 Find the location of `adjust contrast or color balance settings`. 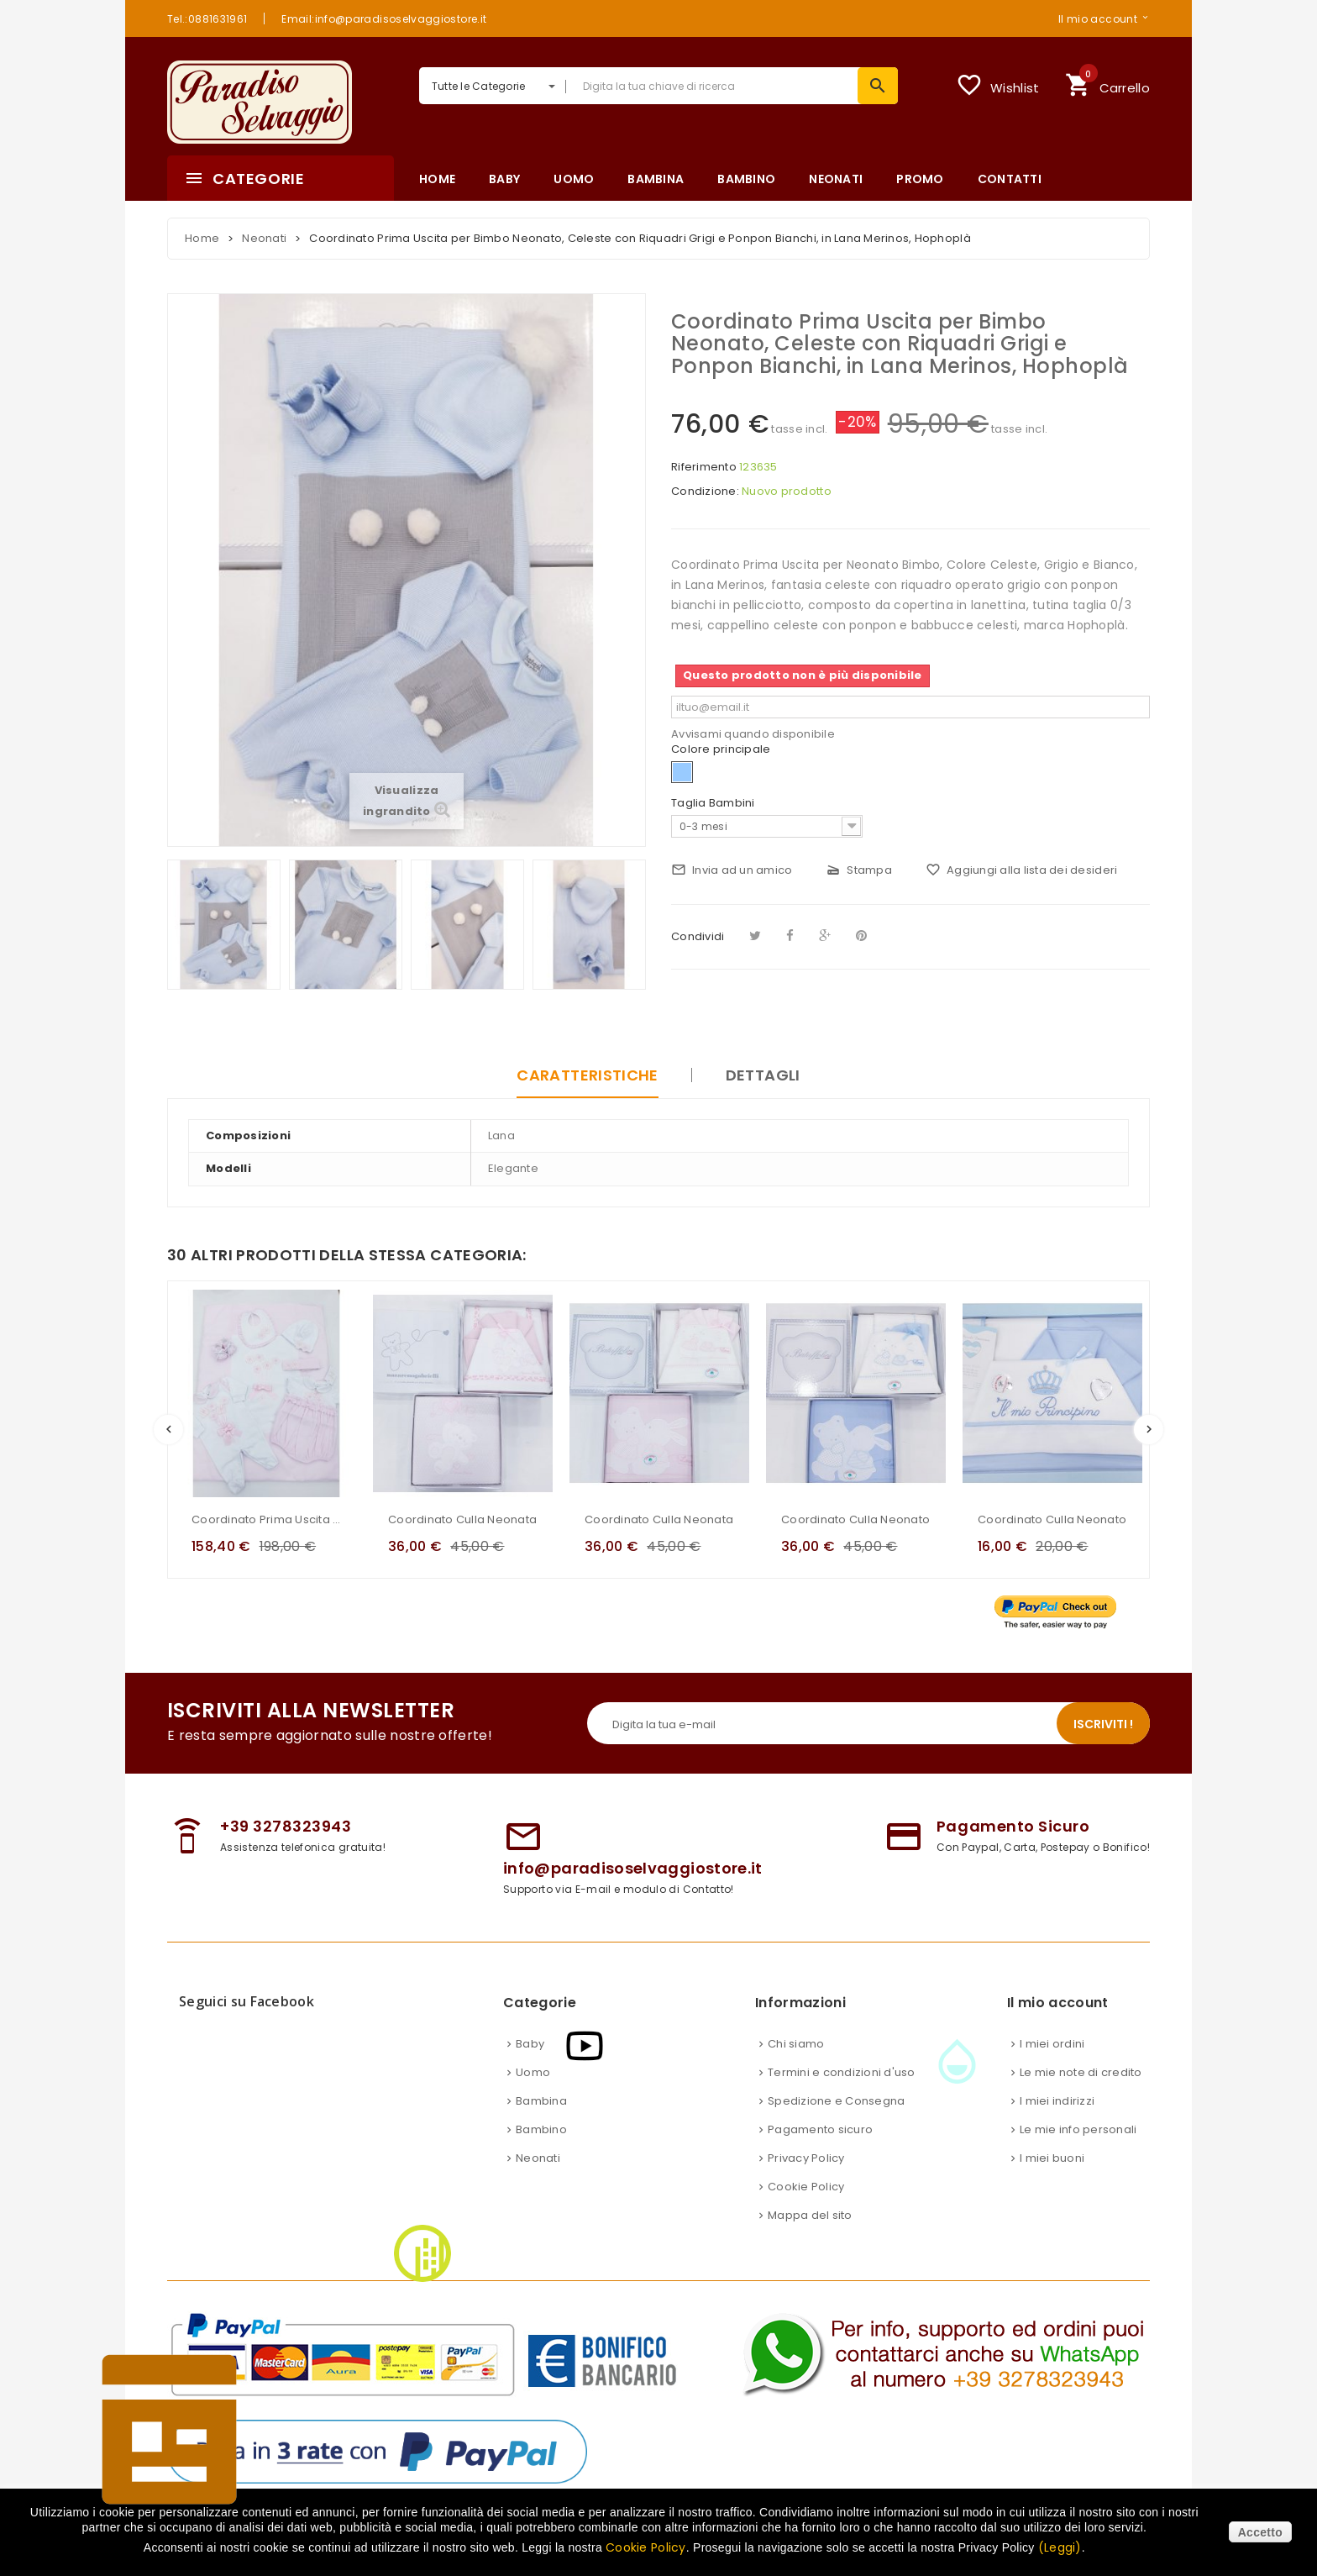

adjust contrast or color balance settings is located at coordinates (957, 2063).